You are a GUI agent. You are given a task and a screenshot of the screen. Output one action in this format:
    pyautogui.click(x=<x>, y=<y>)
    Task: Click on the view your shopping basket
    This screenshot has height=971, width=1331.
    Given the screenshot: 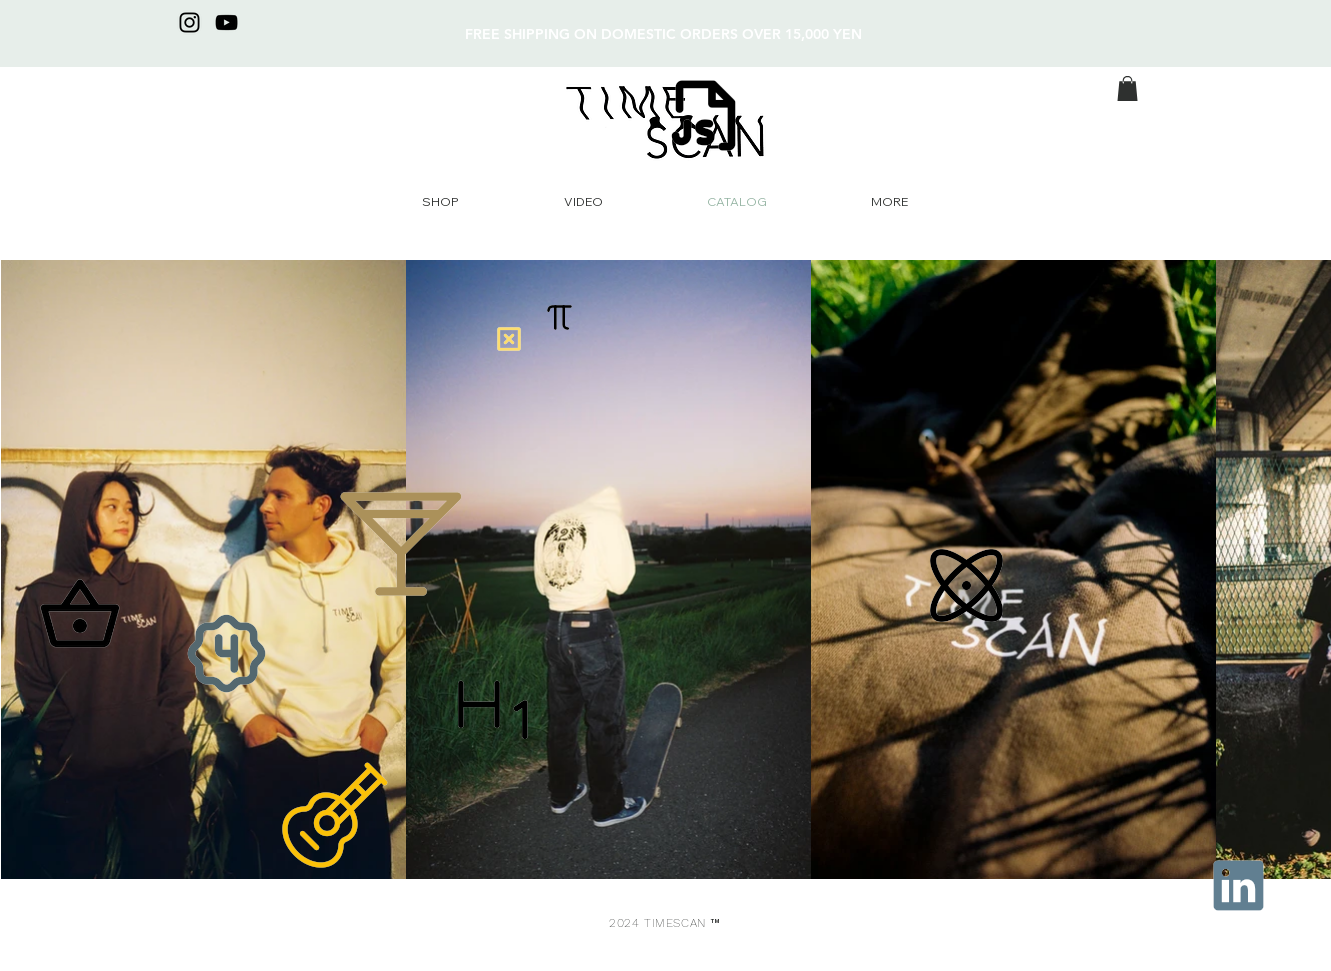 What is the action you would take?
    pyautogui.click(x=80, y=615)
    